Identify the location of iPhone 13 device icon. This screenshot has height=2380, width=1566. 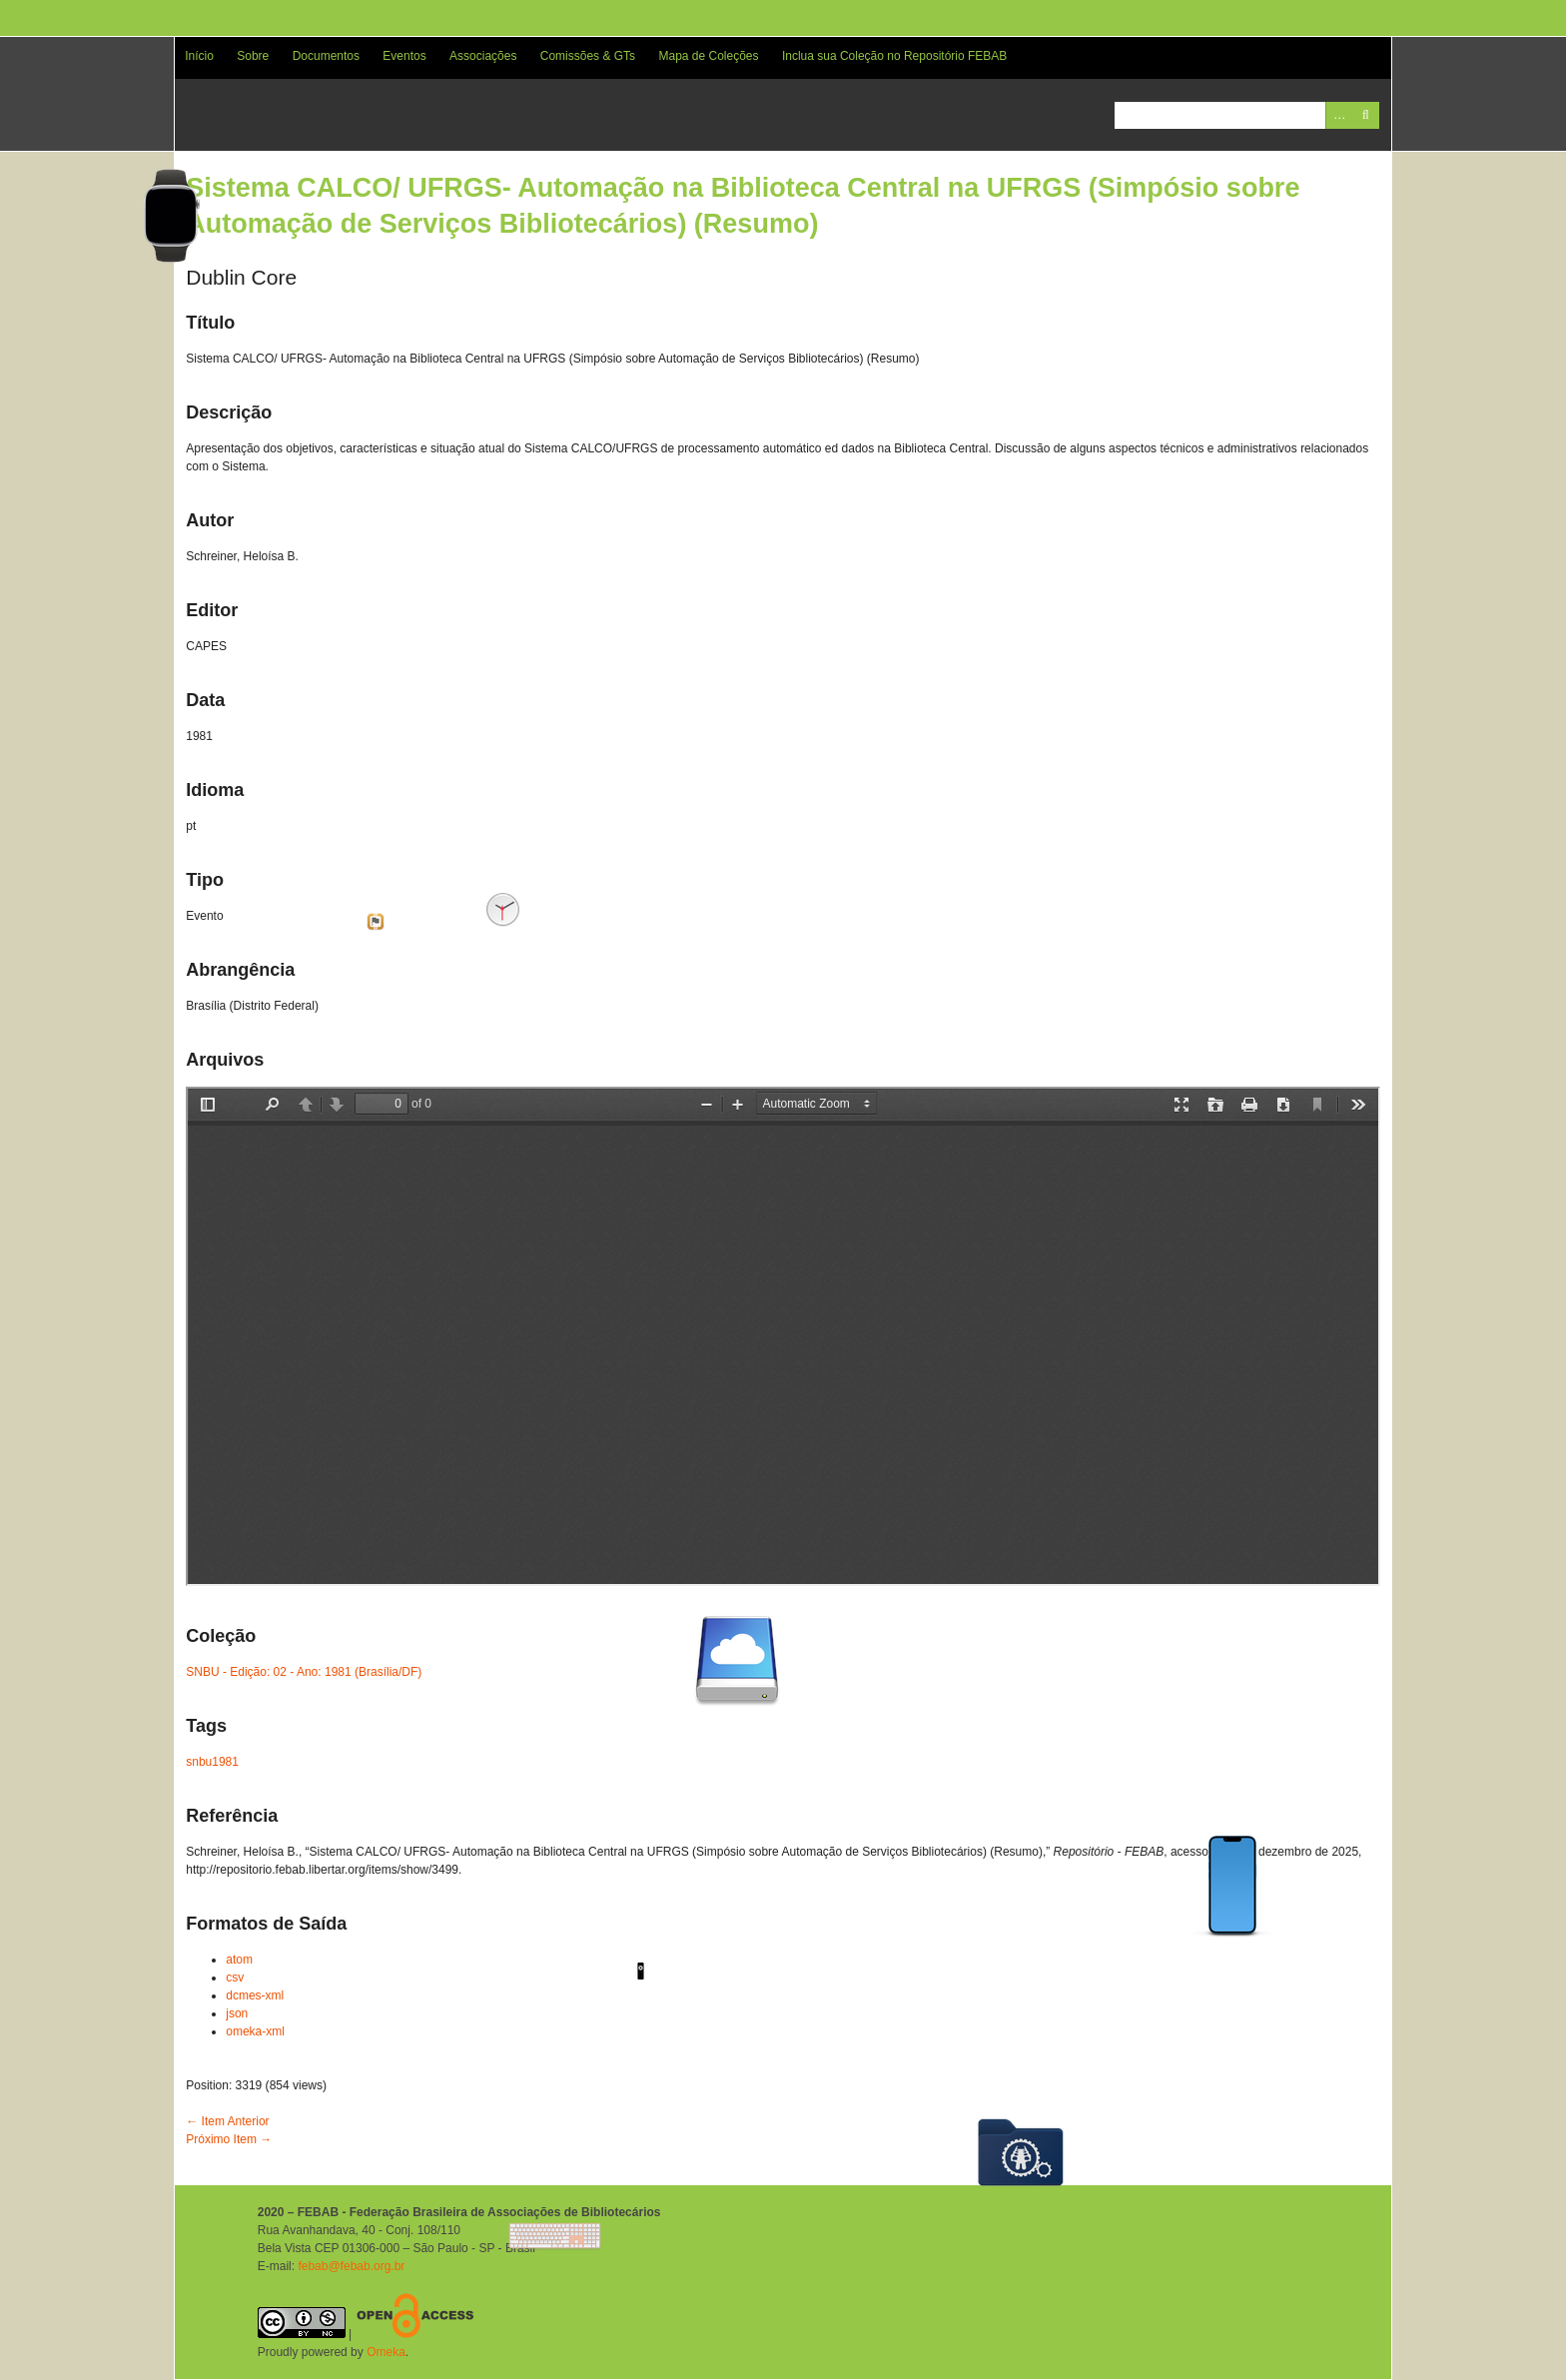
(1232, 1887).